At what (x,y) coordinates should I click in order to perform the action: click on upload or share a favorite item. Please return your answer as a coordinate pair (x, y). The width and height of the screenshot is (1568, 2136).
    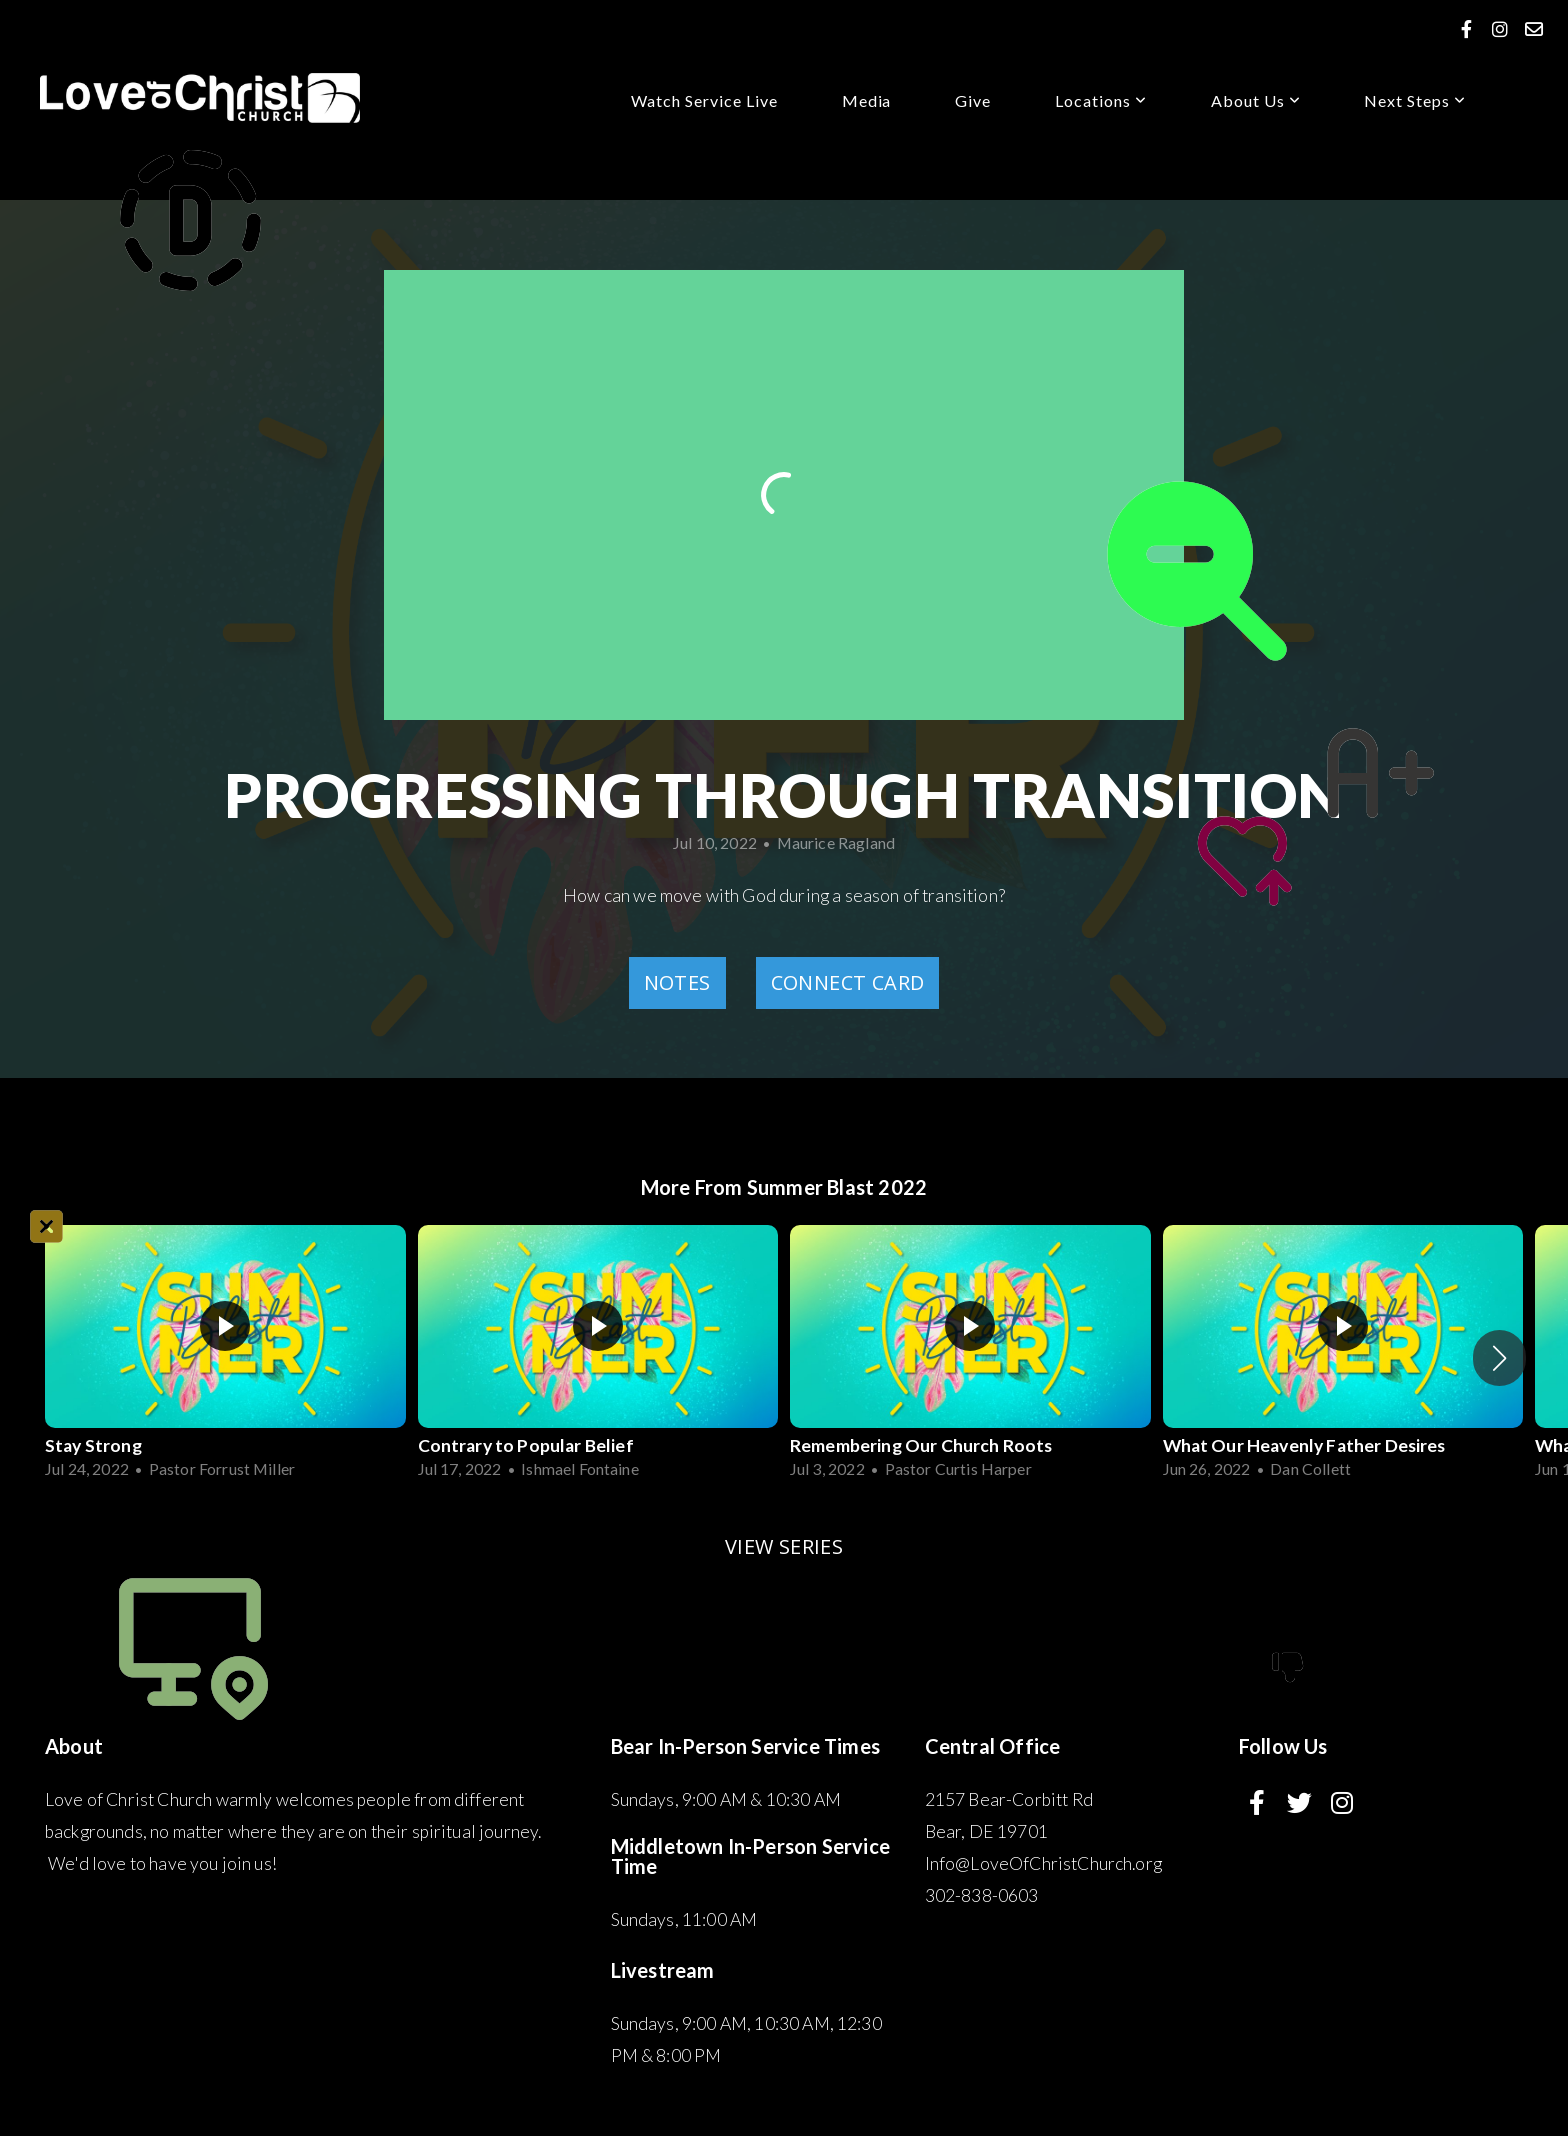
    Looking at the image, I should click on (1242, 856).